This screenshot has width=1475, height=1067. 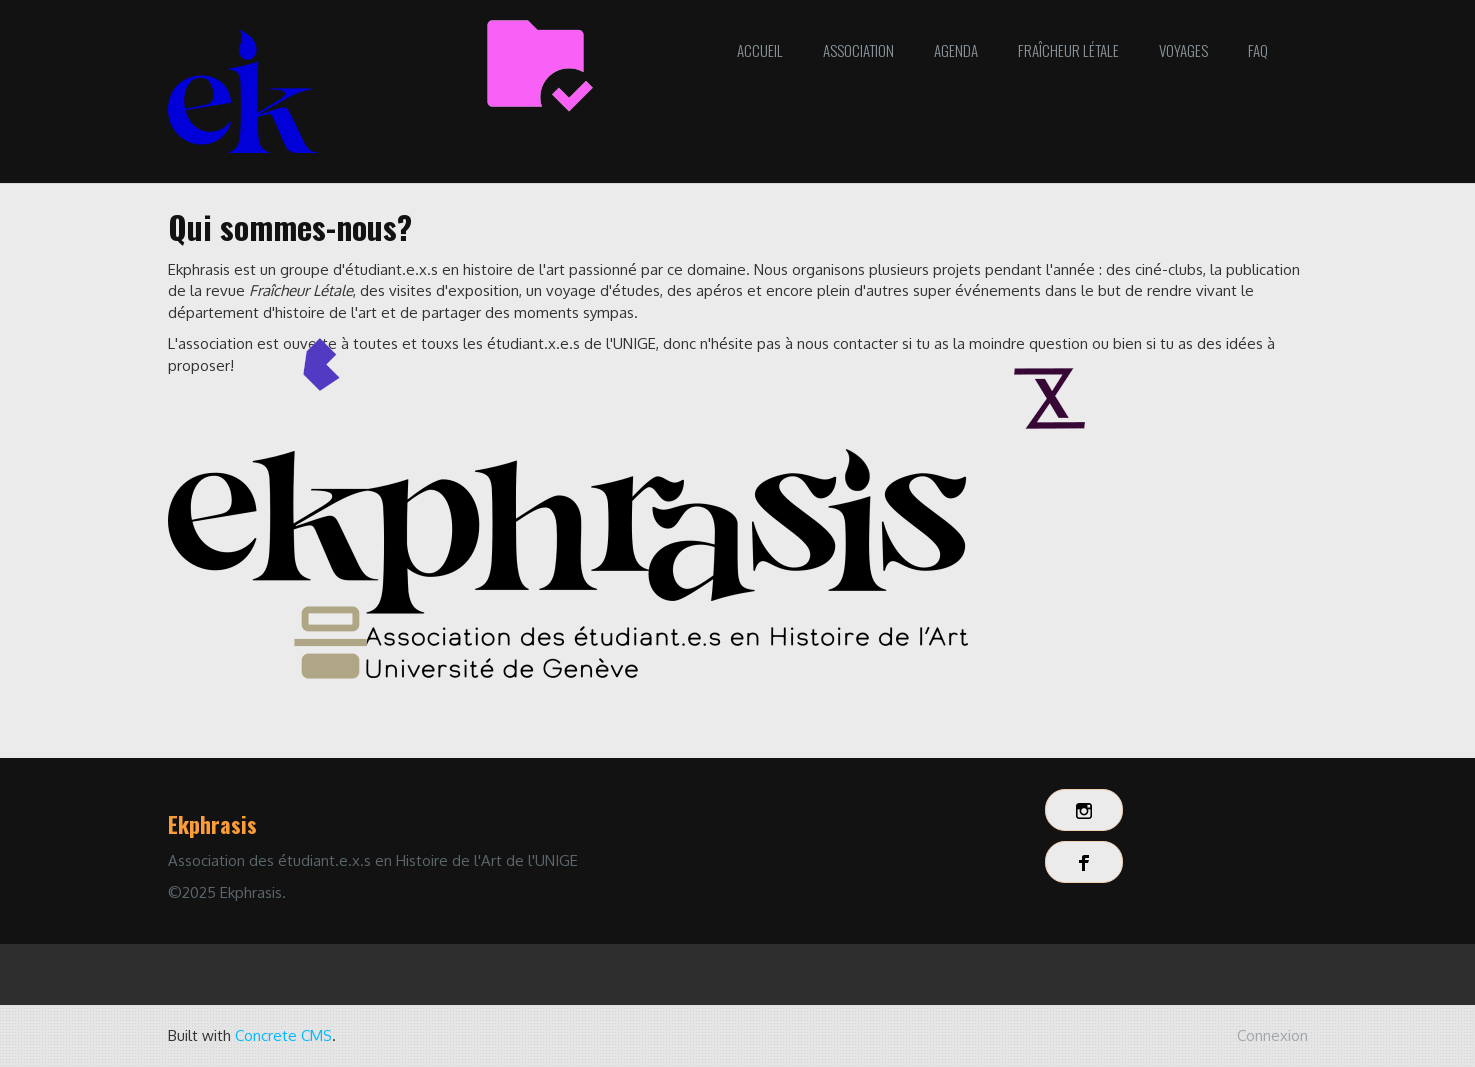 I want to click on flip content vertically, so click(x=330, y=642).